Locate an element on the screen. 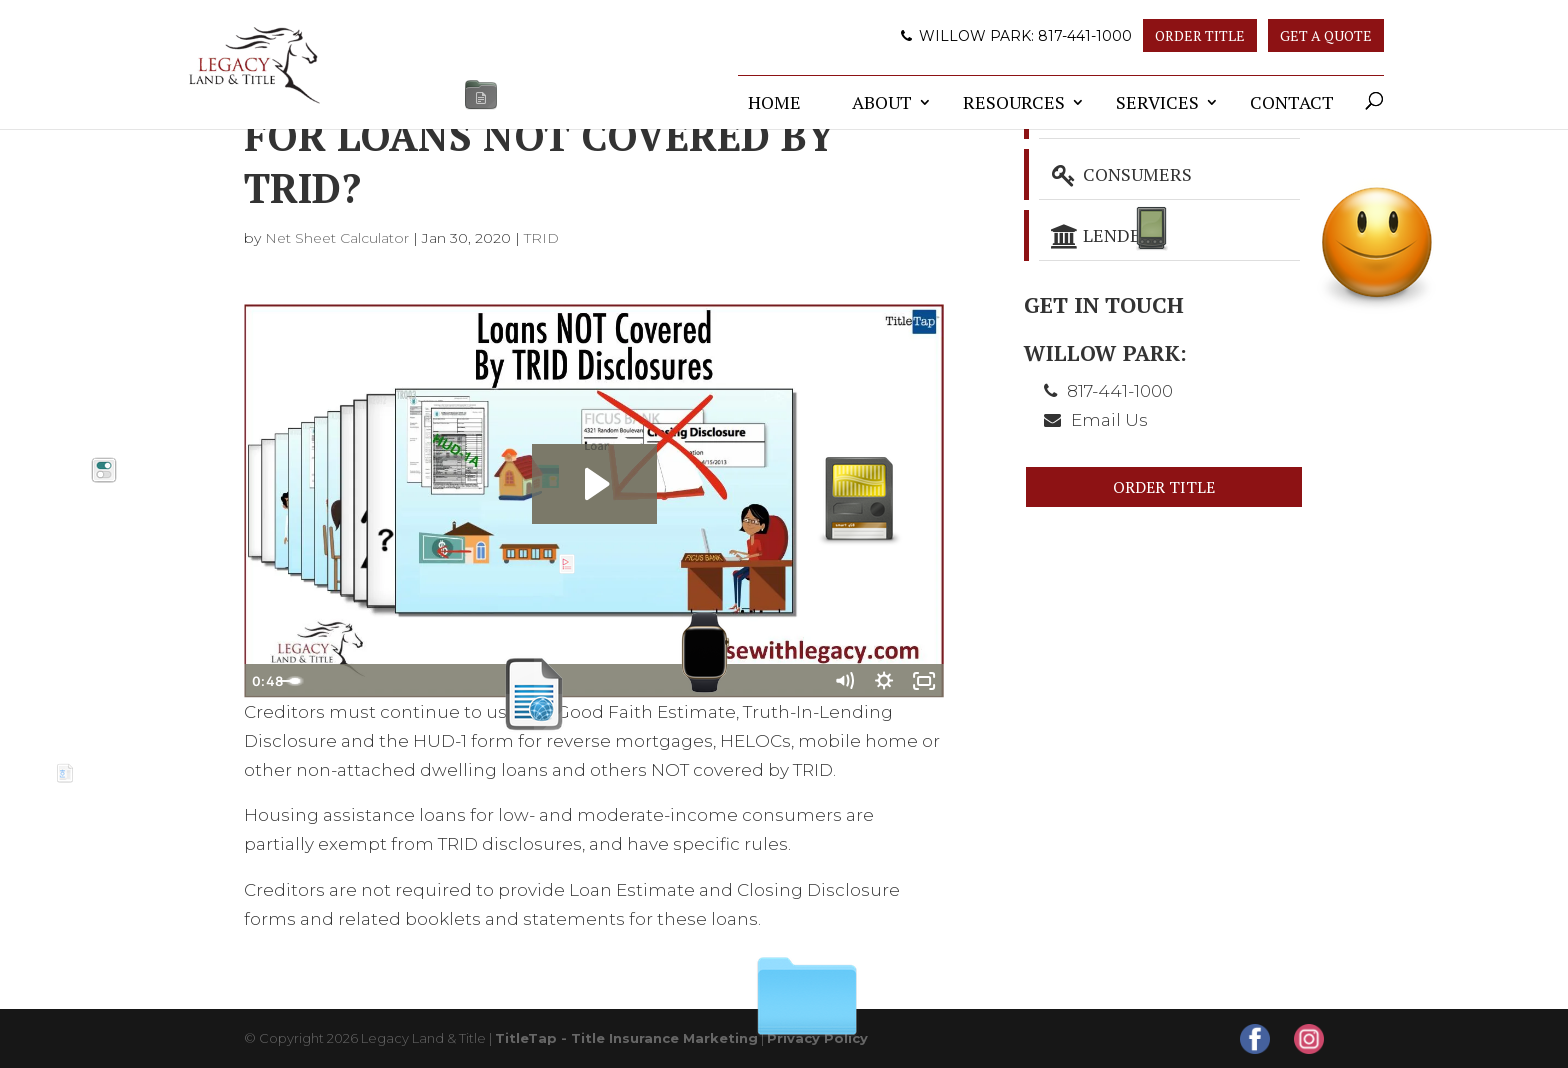 The image size is (1568, 1068). add an emoji or reaction to a message is located at coordinates (1377, 247).